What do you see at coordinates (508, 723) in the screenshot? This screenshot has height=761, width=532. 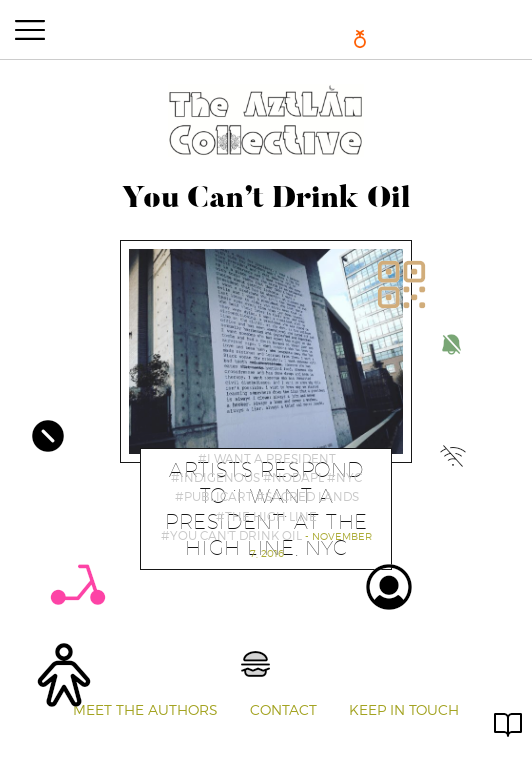 I see `open reading mode or e-reader` at bounding box center [508, 723].